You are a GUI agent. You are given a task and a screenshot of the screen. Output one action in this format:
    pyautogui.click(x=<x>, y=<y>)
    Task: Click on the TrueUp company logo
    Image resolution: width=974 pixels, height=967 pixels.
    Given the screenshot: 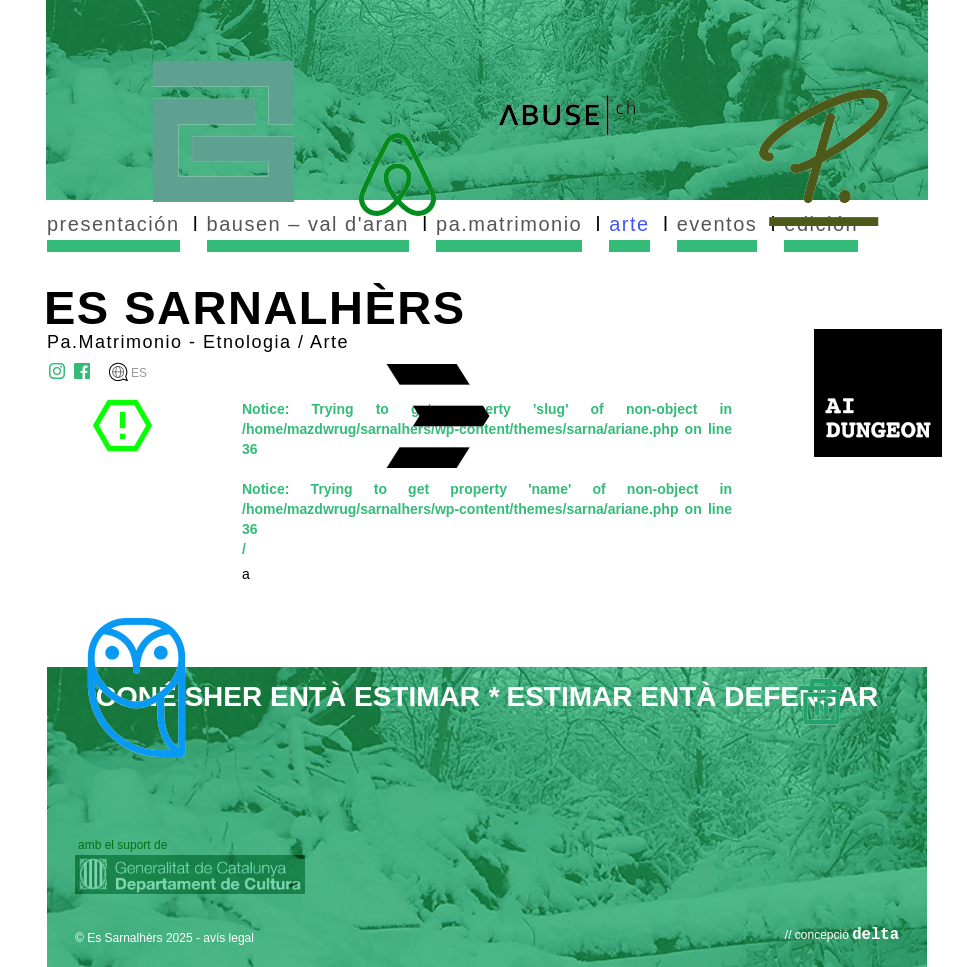 What is the action you would take?
    pyautogui.click(x=136, y=687)
    